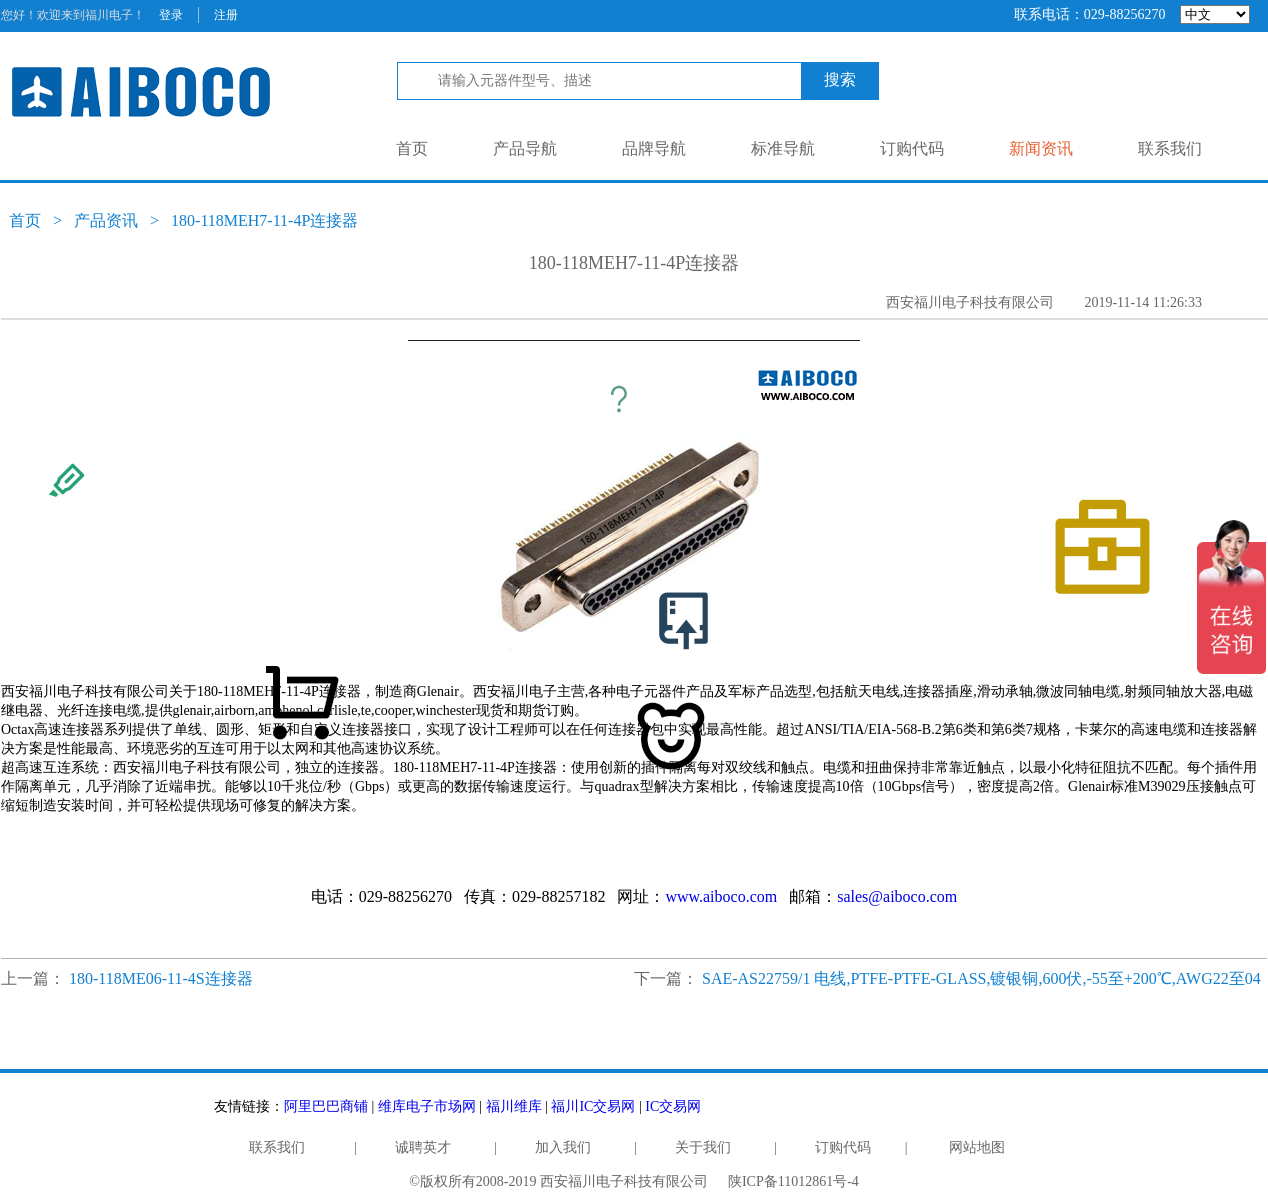 The height and width of the screenshot is (1193, 1268). Describe the element at coordinates (67, 481) in the screenshot. I see `highlight or mark up text` at that location.